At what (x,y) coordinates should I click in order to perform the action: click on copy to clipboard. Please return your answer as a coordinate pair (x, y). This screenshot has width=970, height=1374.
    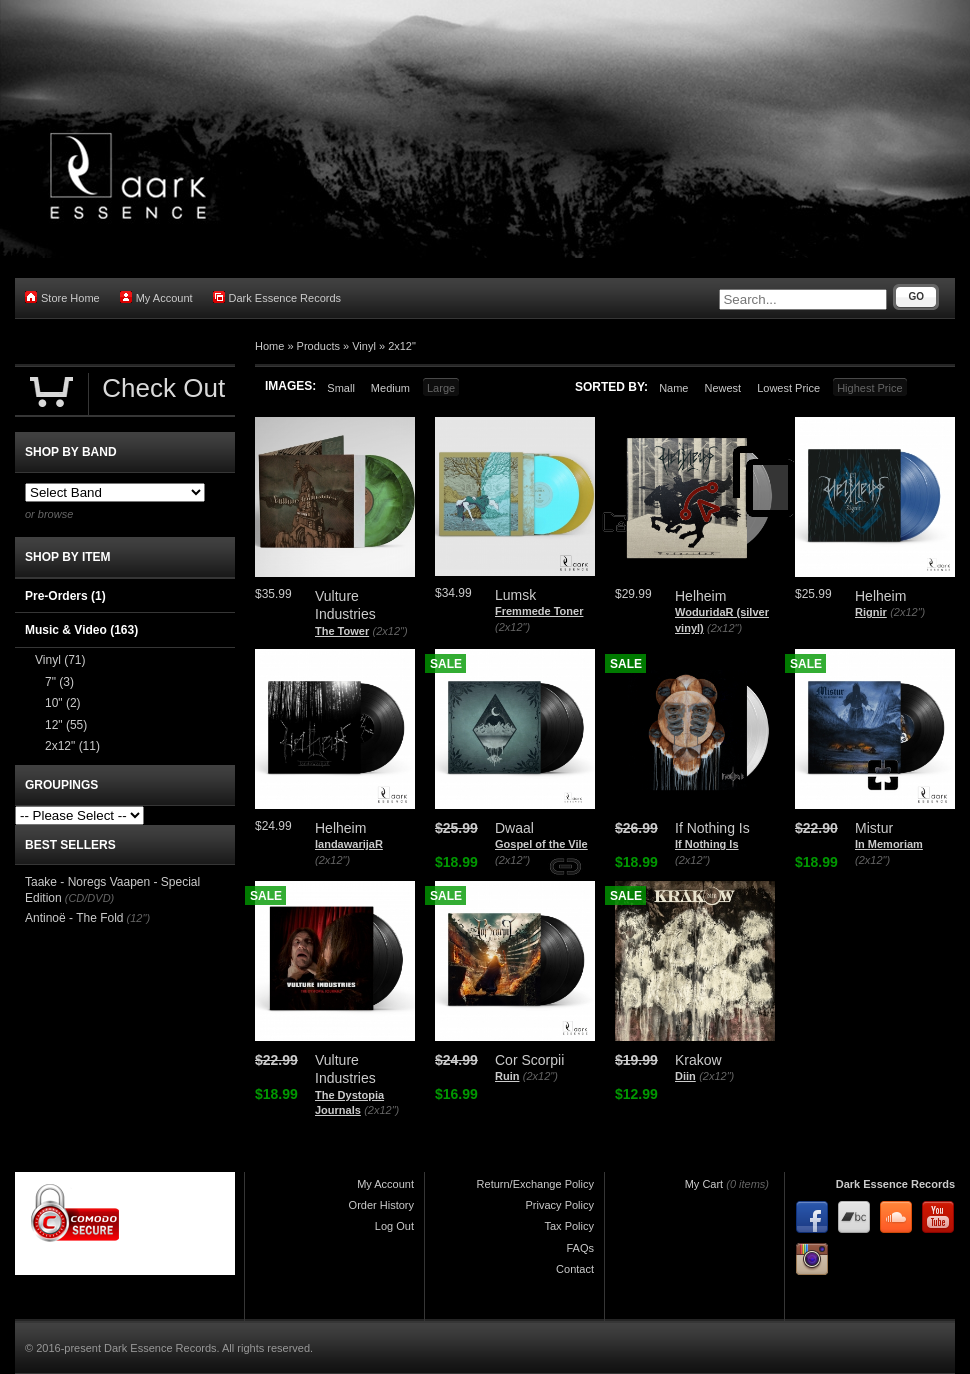
    Looking at the image, I should click on (765, 481).